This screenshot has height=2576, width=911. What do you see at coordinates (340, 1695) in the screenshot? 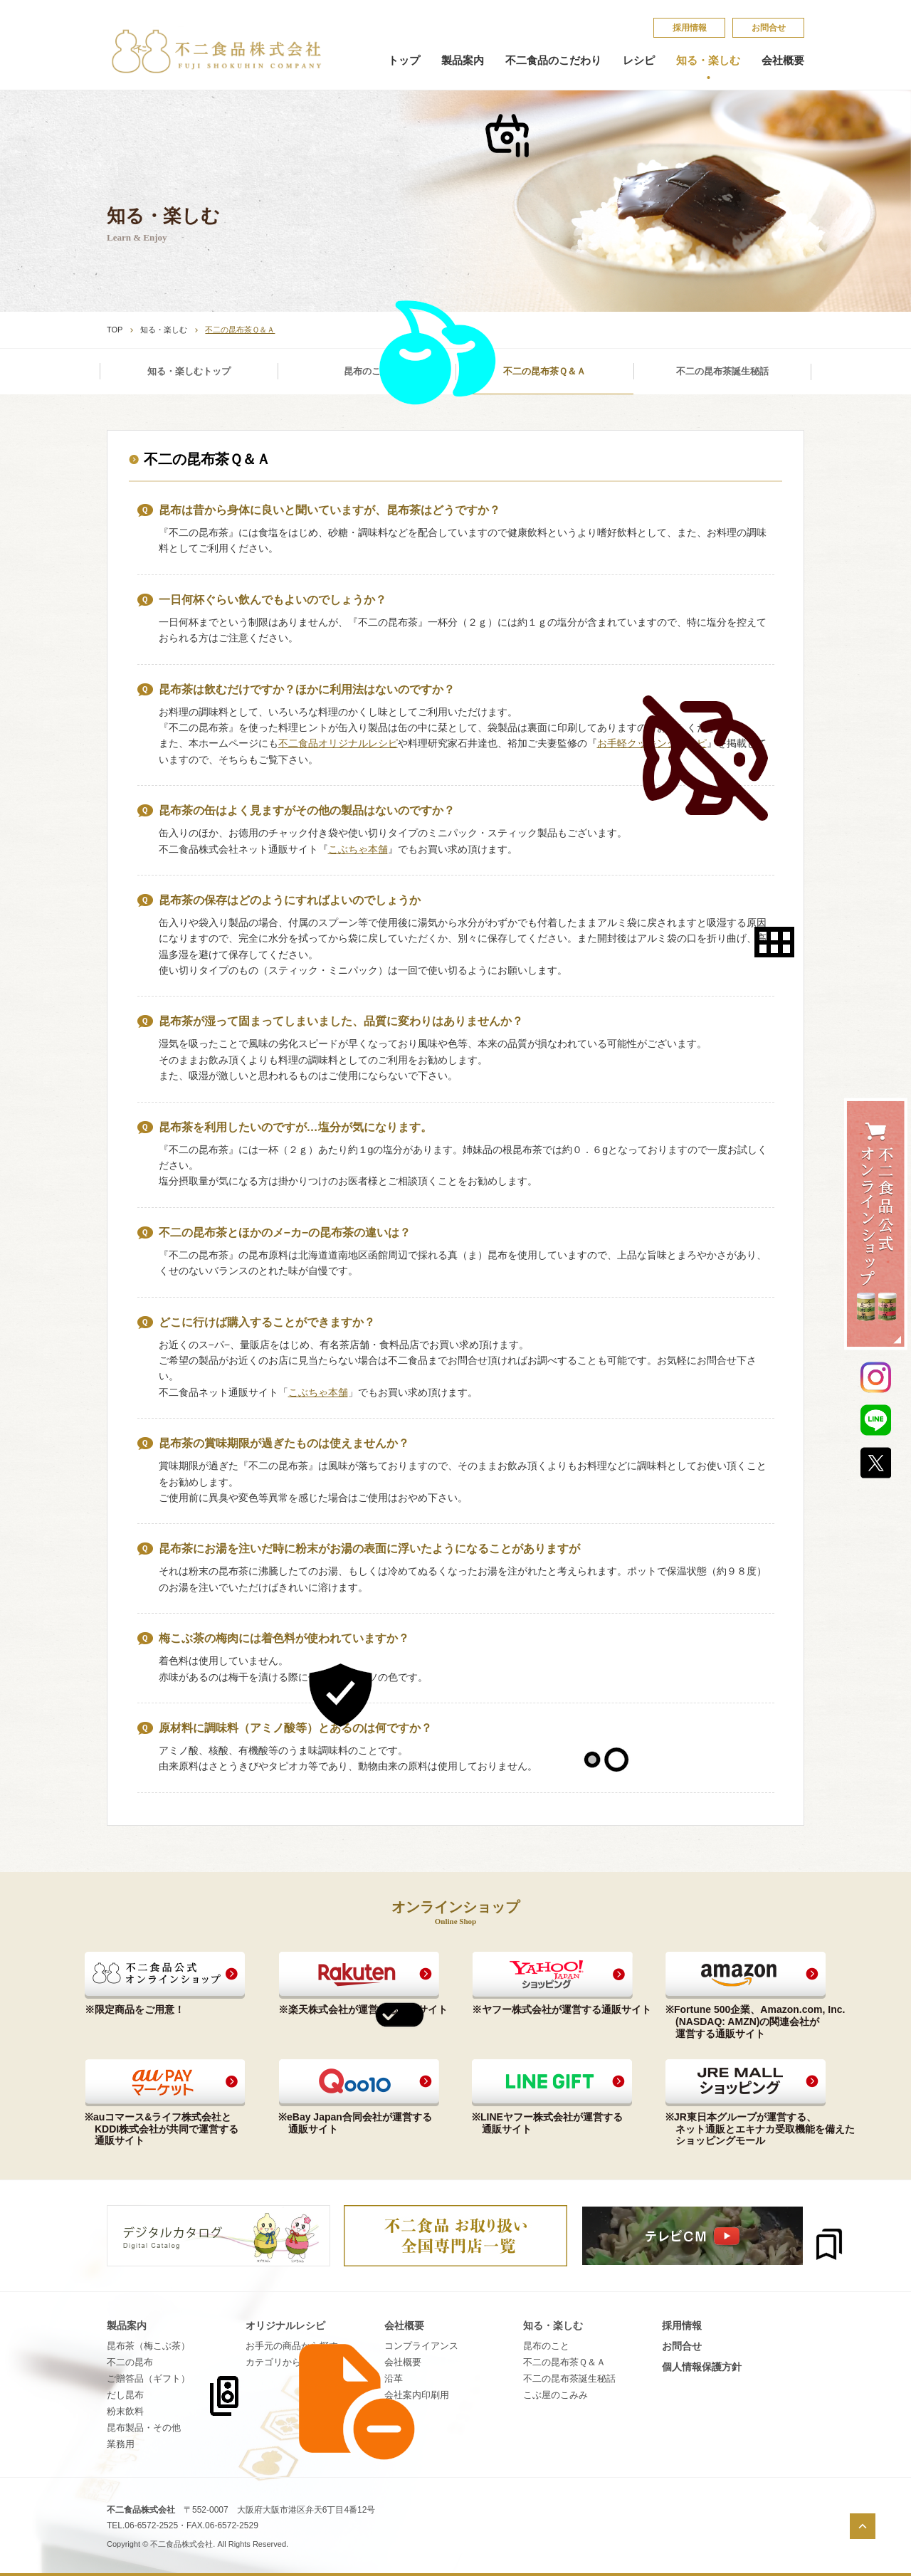
I see `indicates security verification complete` at bounding box center [340, 1695].